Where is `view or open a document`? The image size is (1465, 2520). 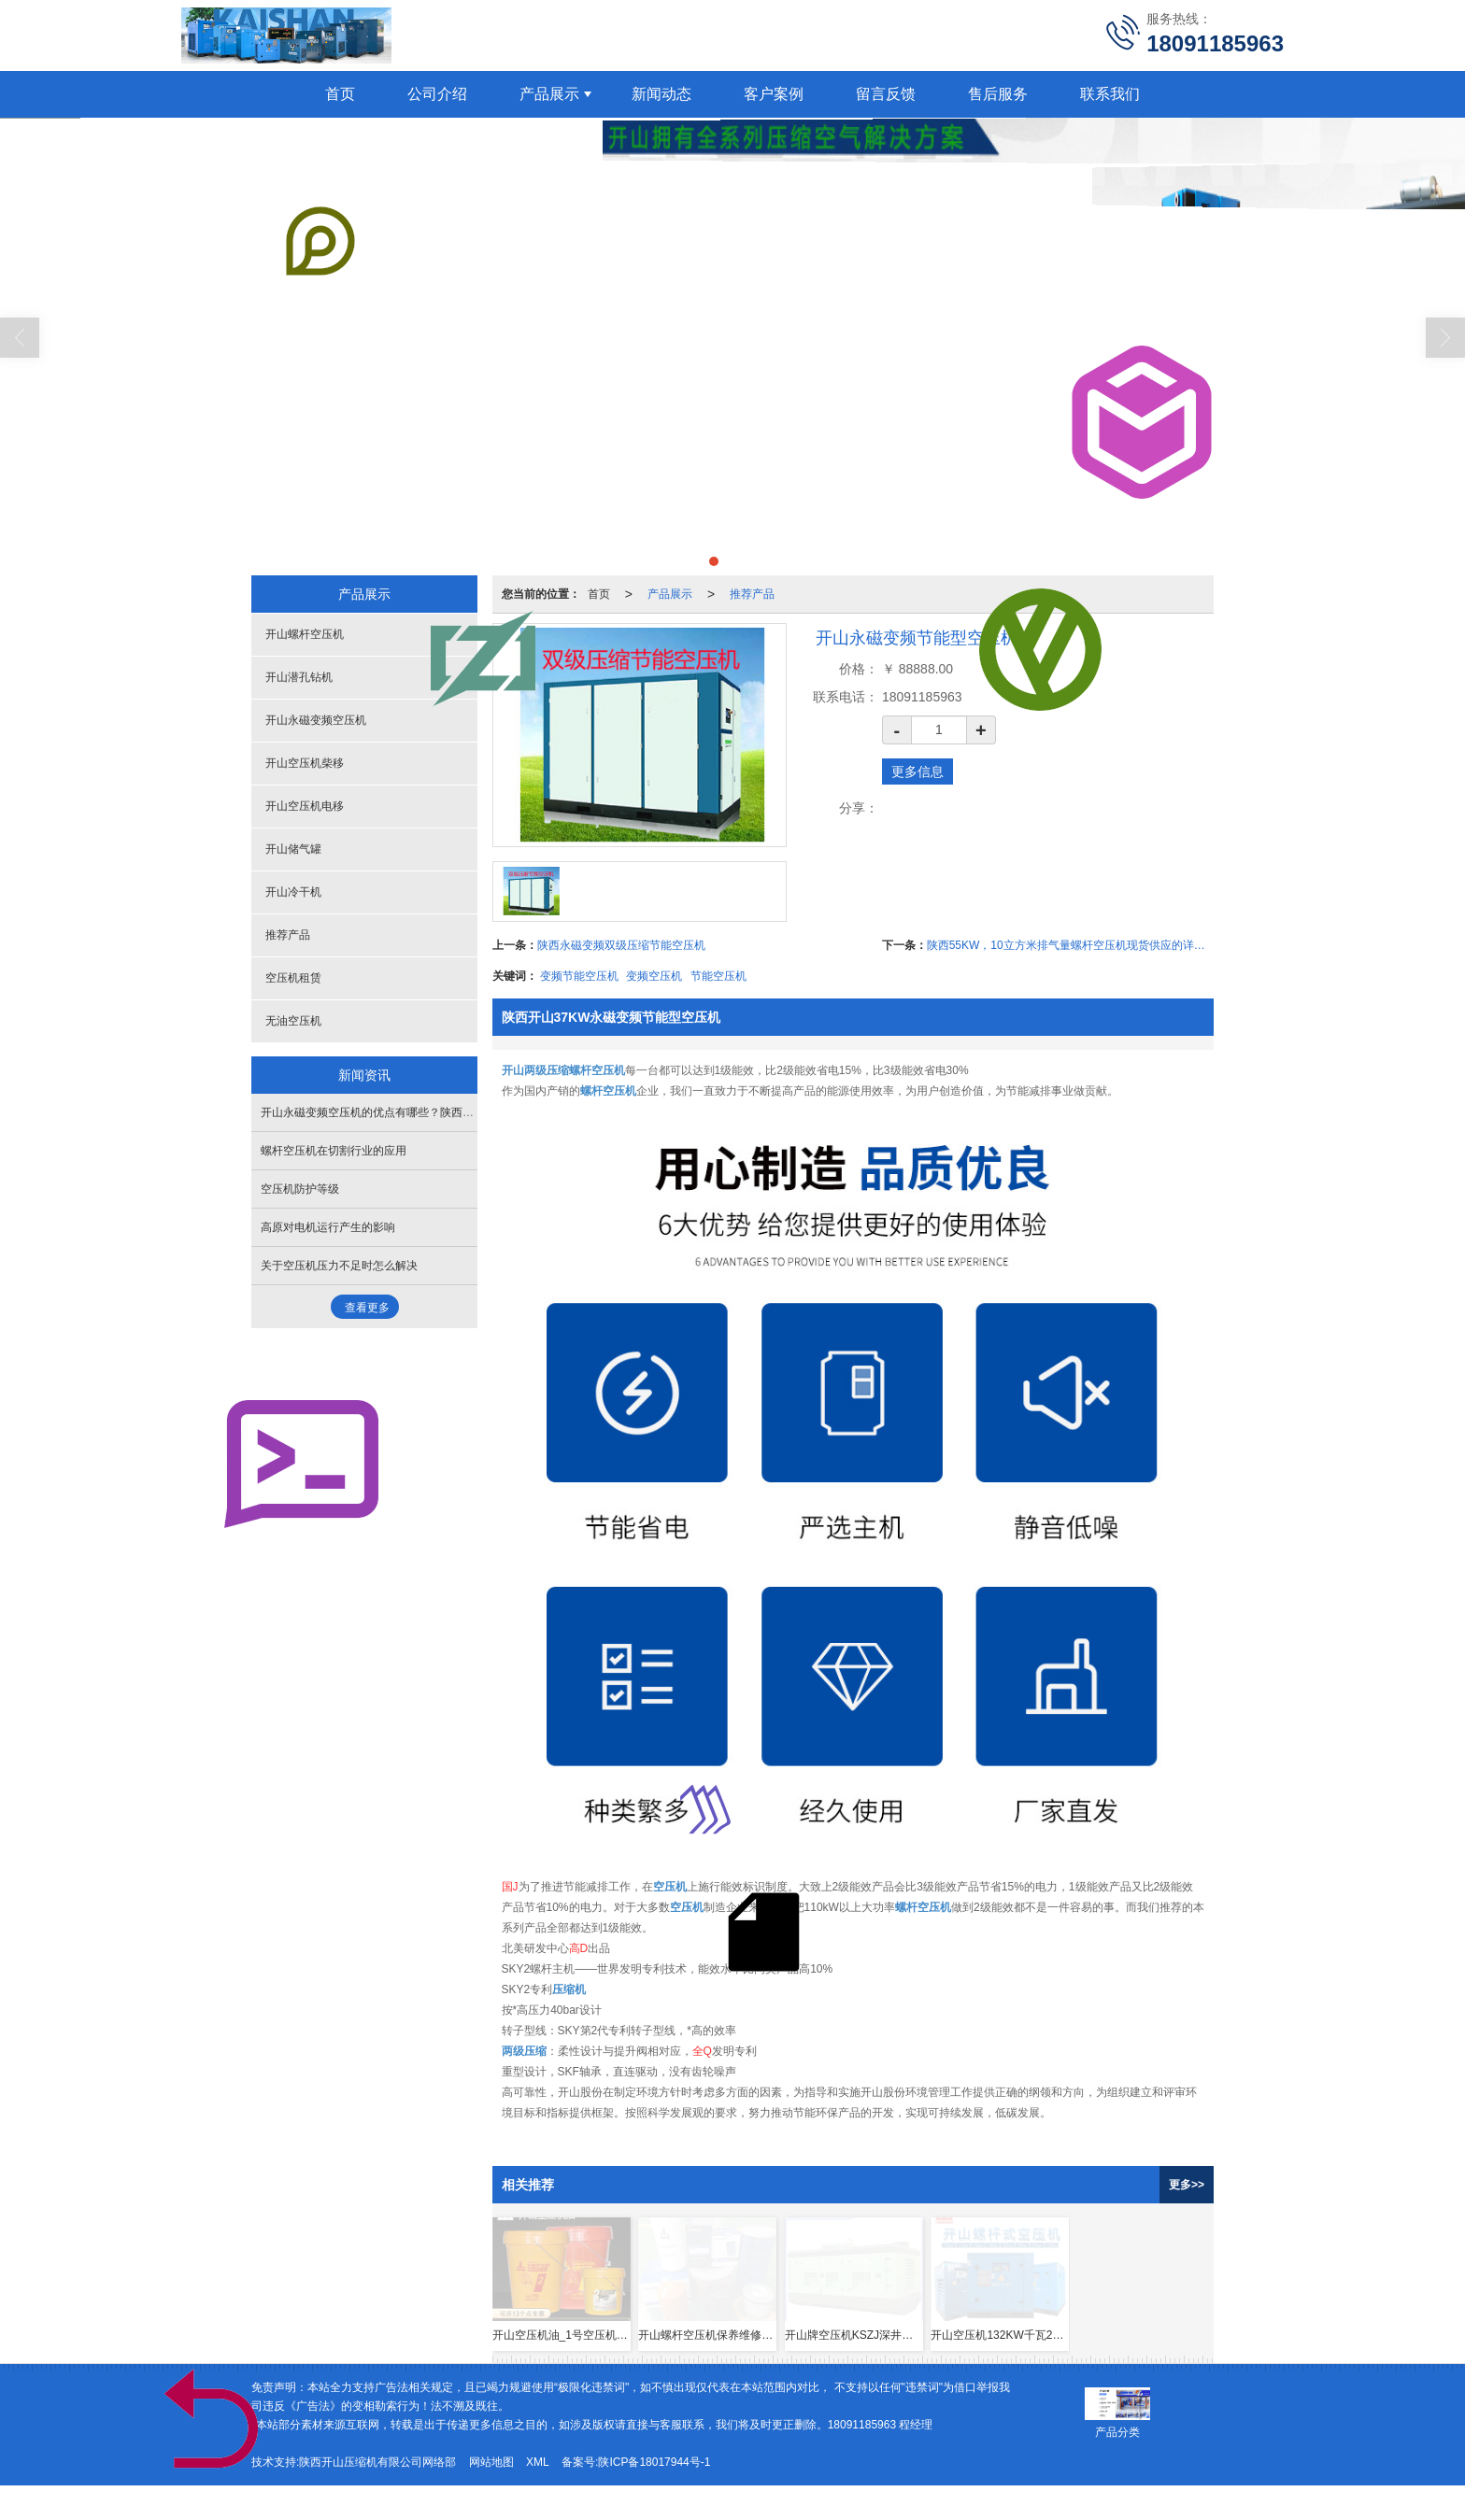
view or open a document is located at coordinates (763, 1932).